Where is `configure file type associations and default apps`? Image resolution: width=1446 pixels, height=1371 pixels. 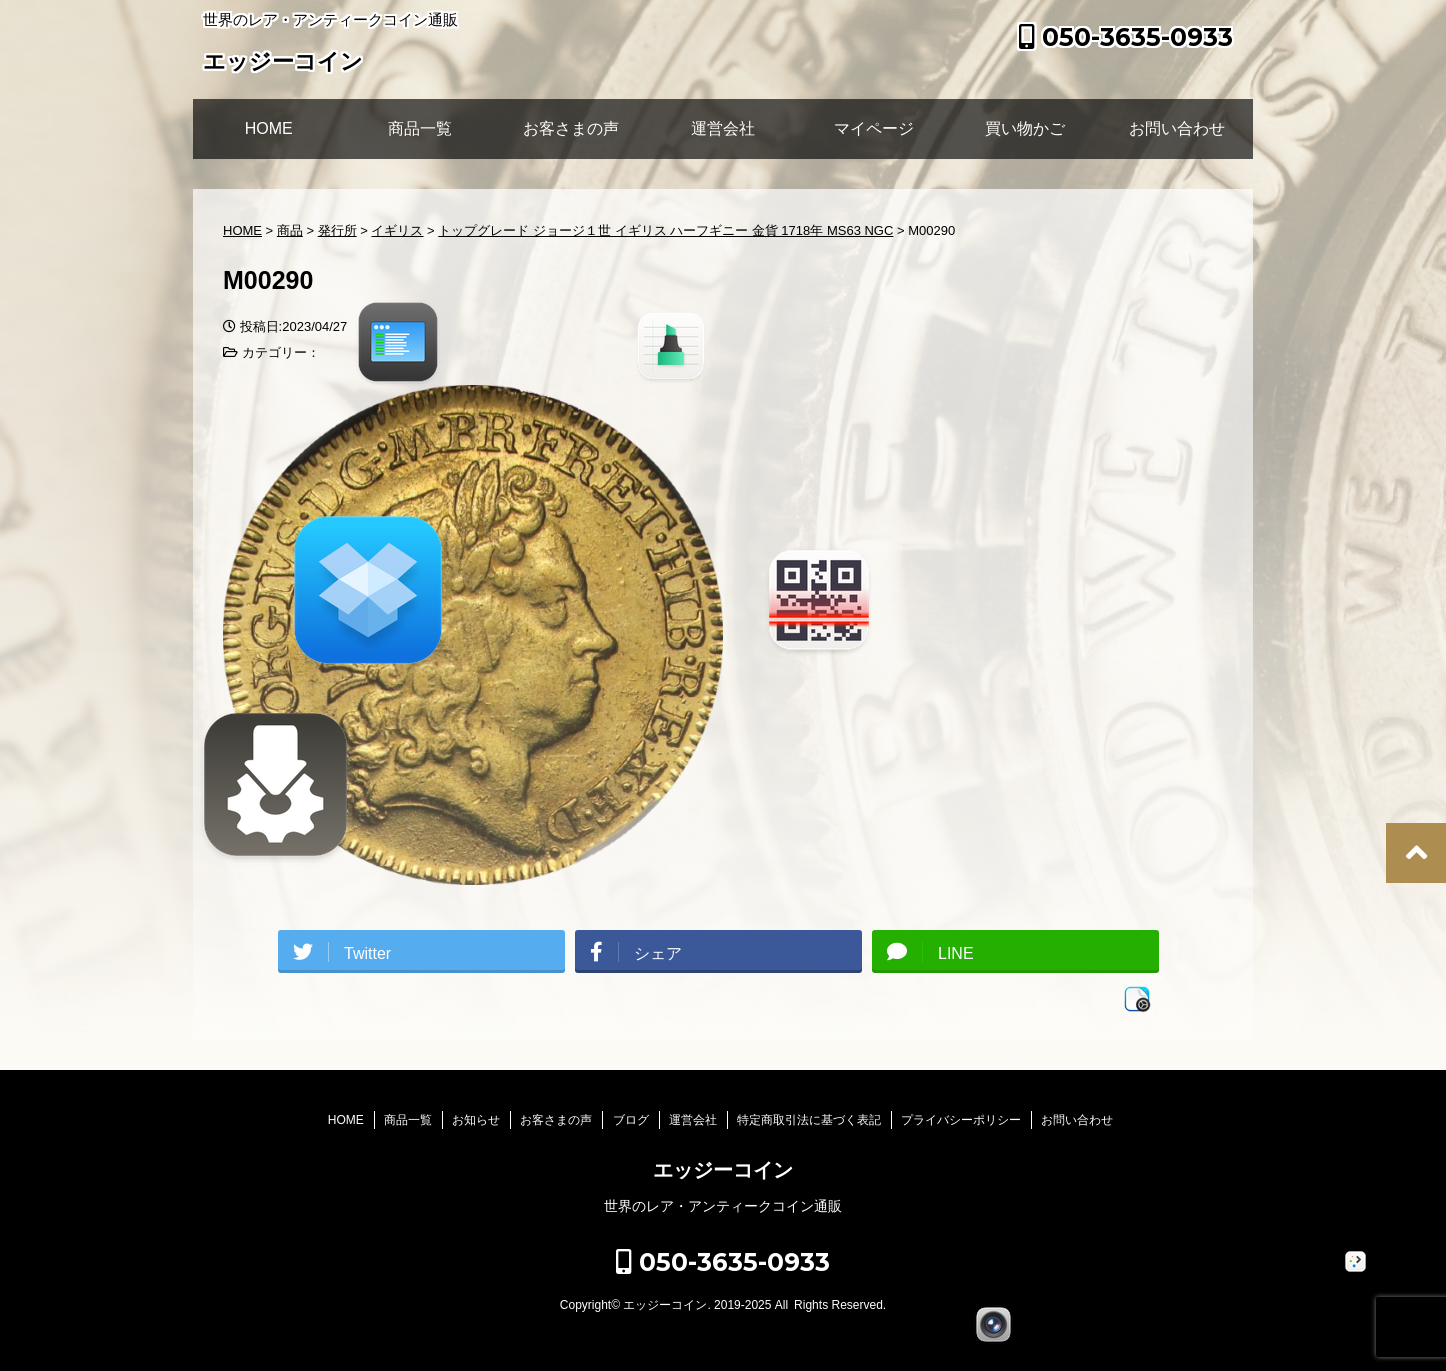
configure file type associations and default apps is located at coordinates (1137, 999).